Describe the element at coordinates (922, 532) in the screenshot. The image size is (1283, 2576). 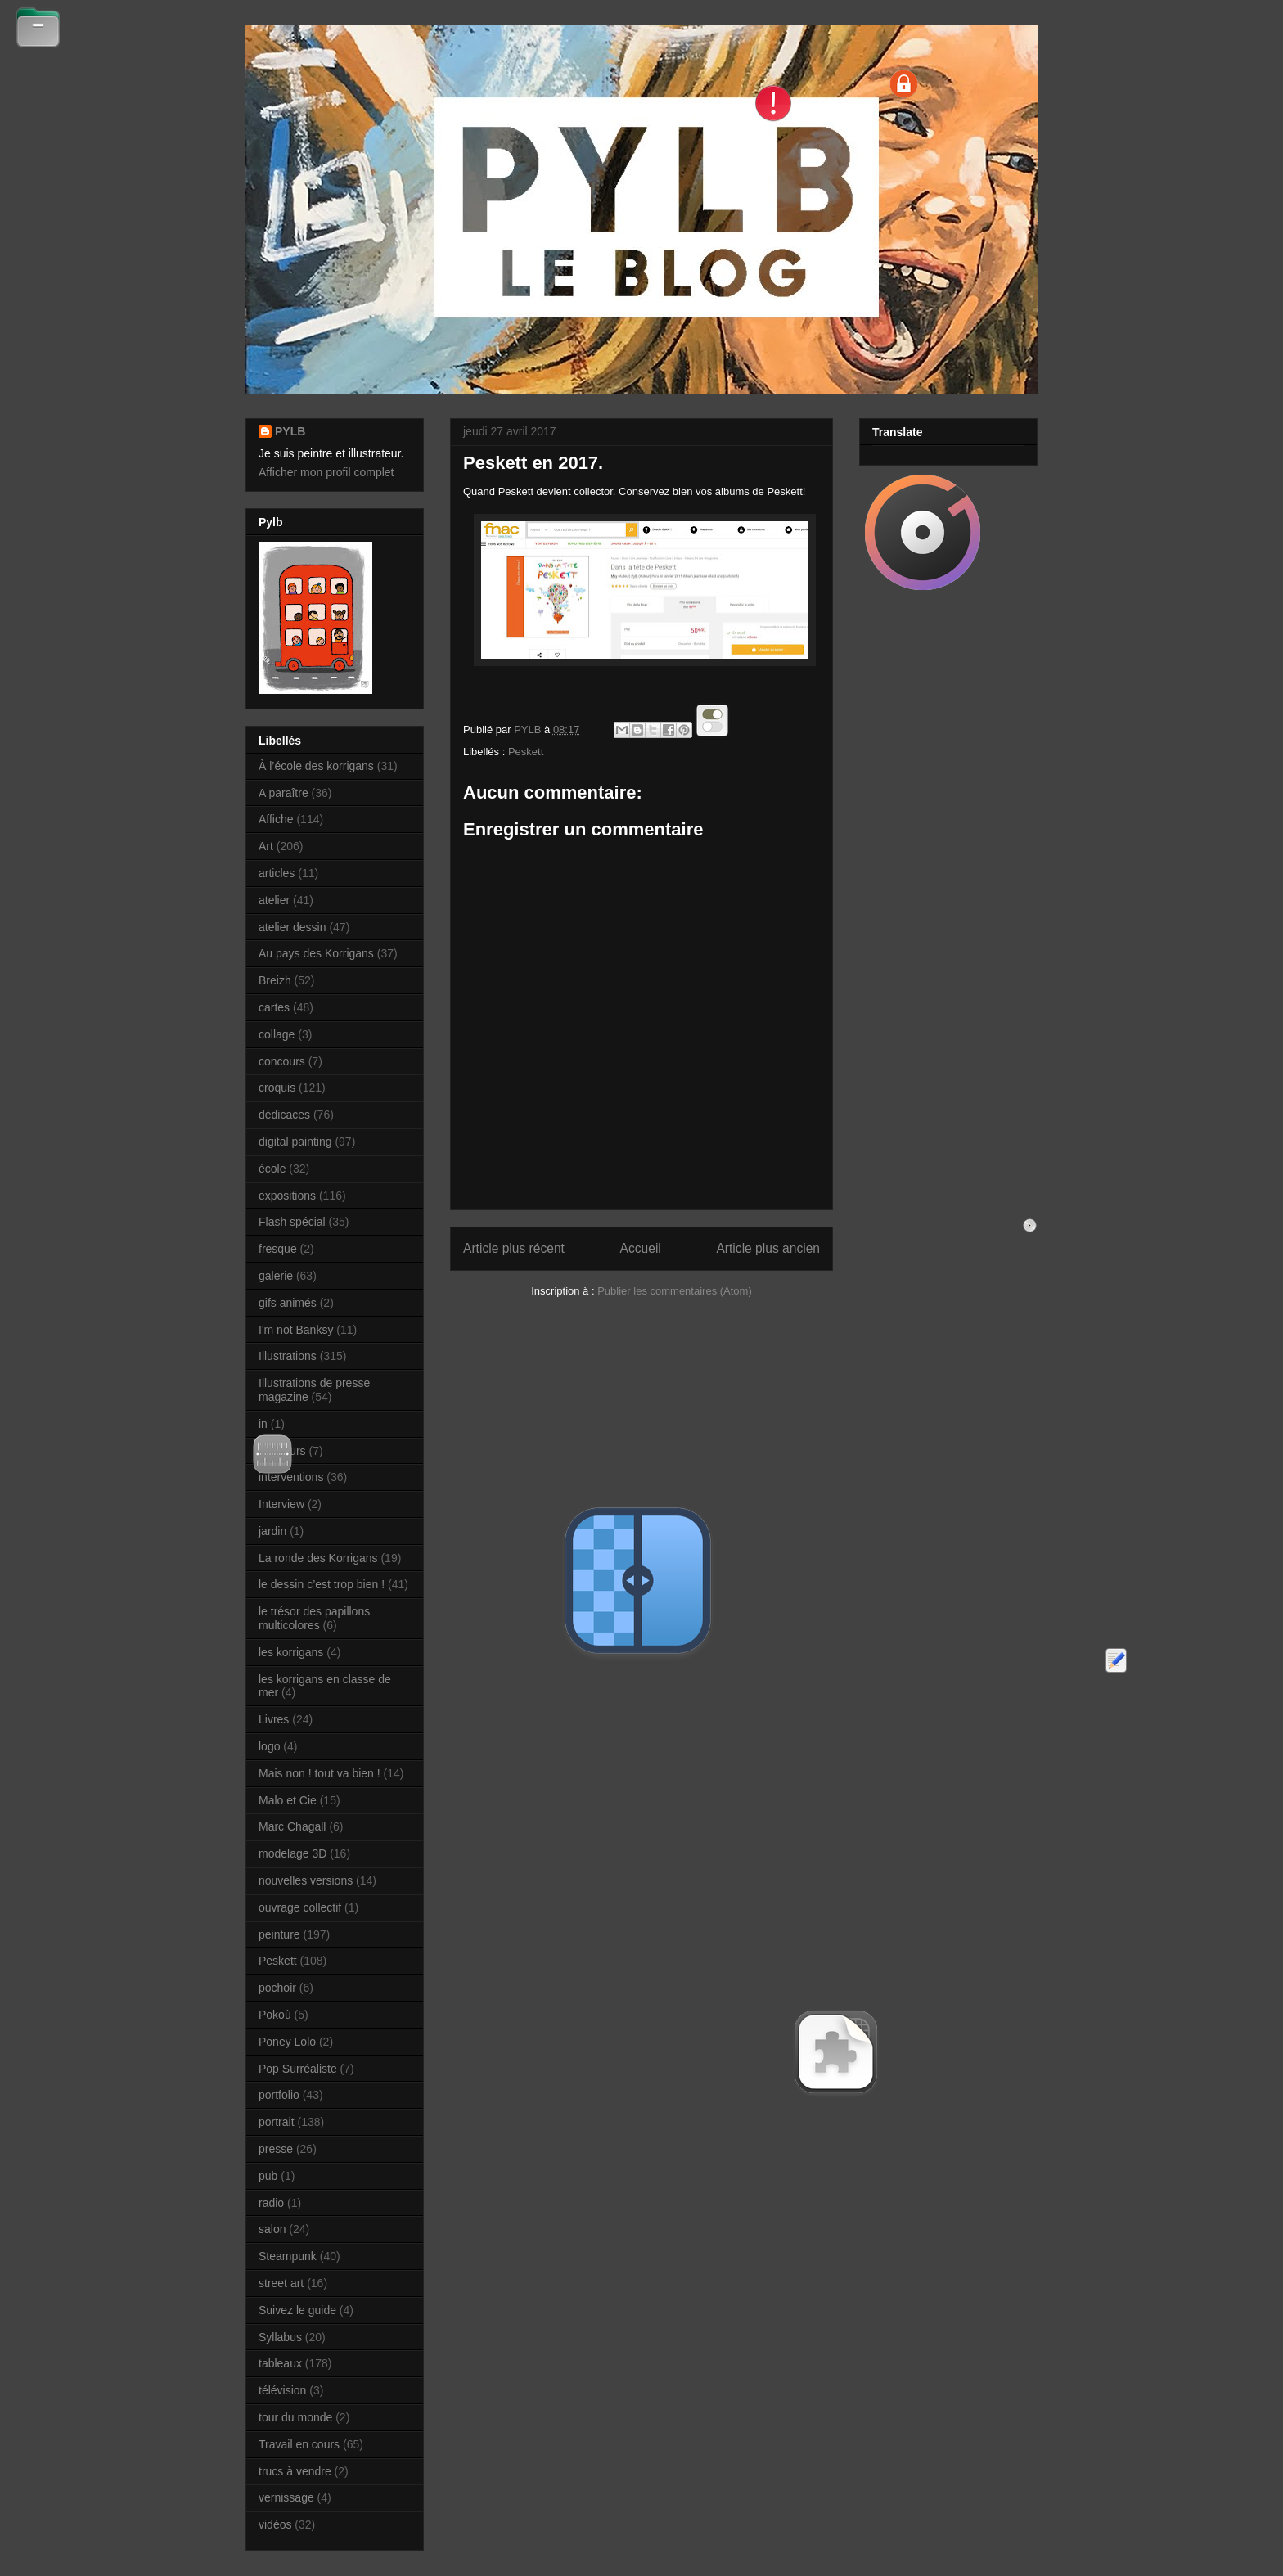
I see `open groove music app` at that location.